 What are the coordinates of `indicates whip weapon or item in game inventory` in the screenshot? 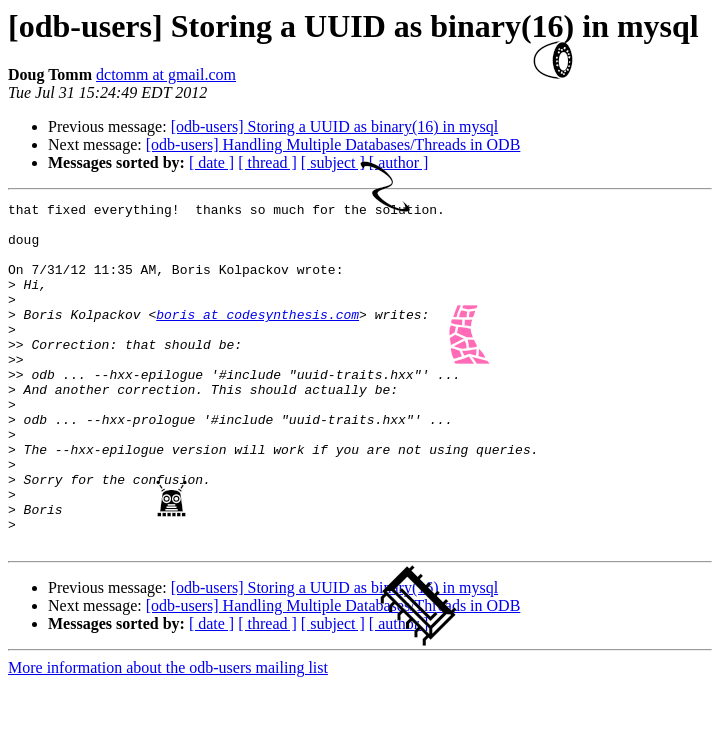 It's located at (385, 187).